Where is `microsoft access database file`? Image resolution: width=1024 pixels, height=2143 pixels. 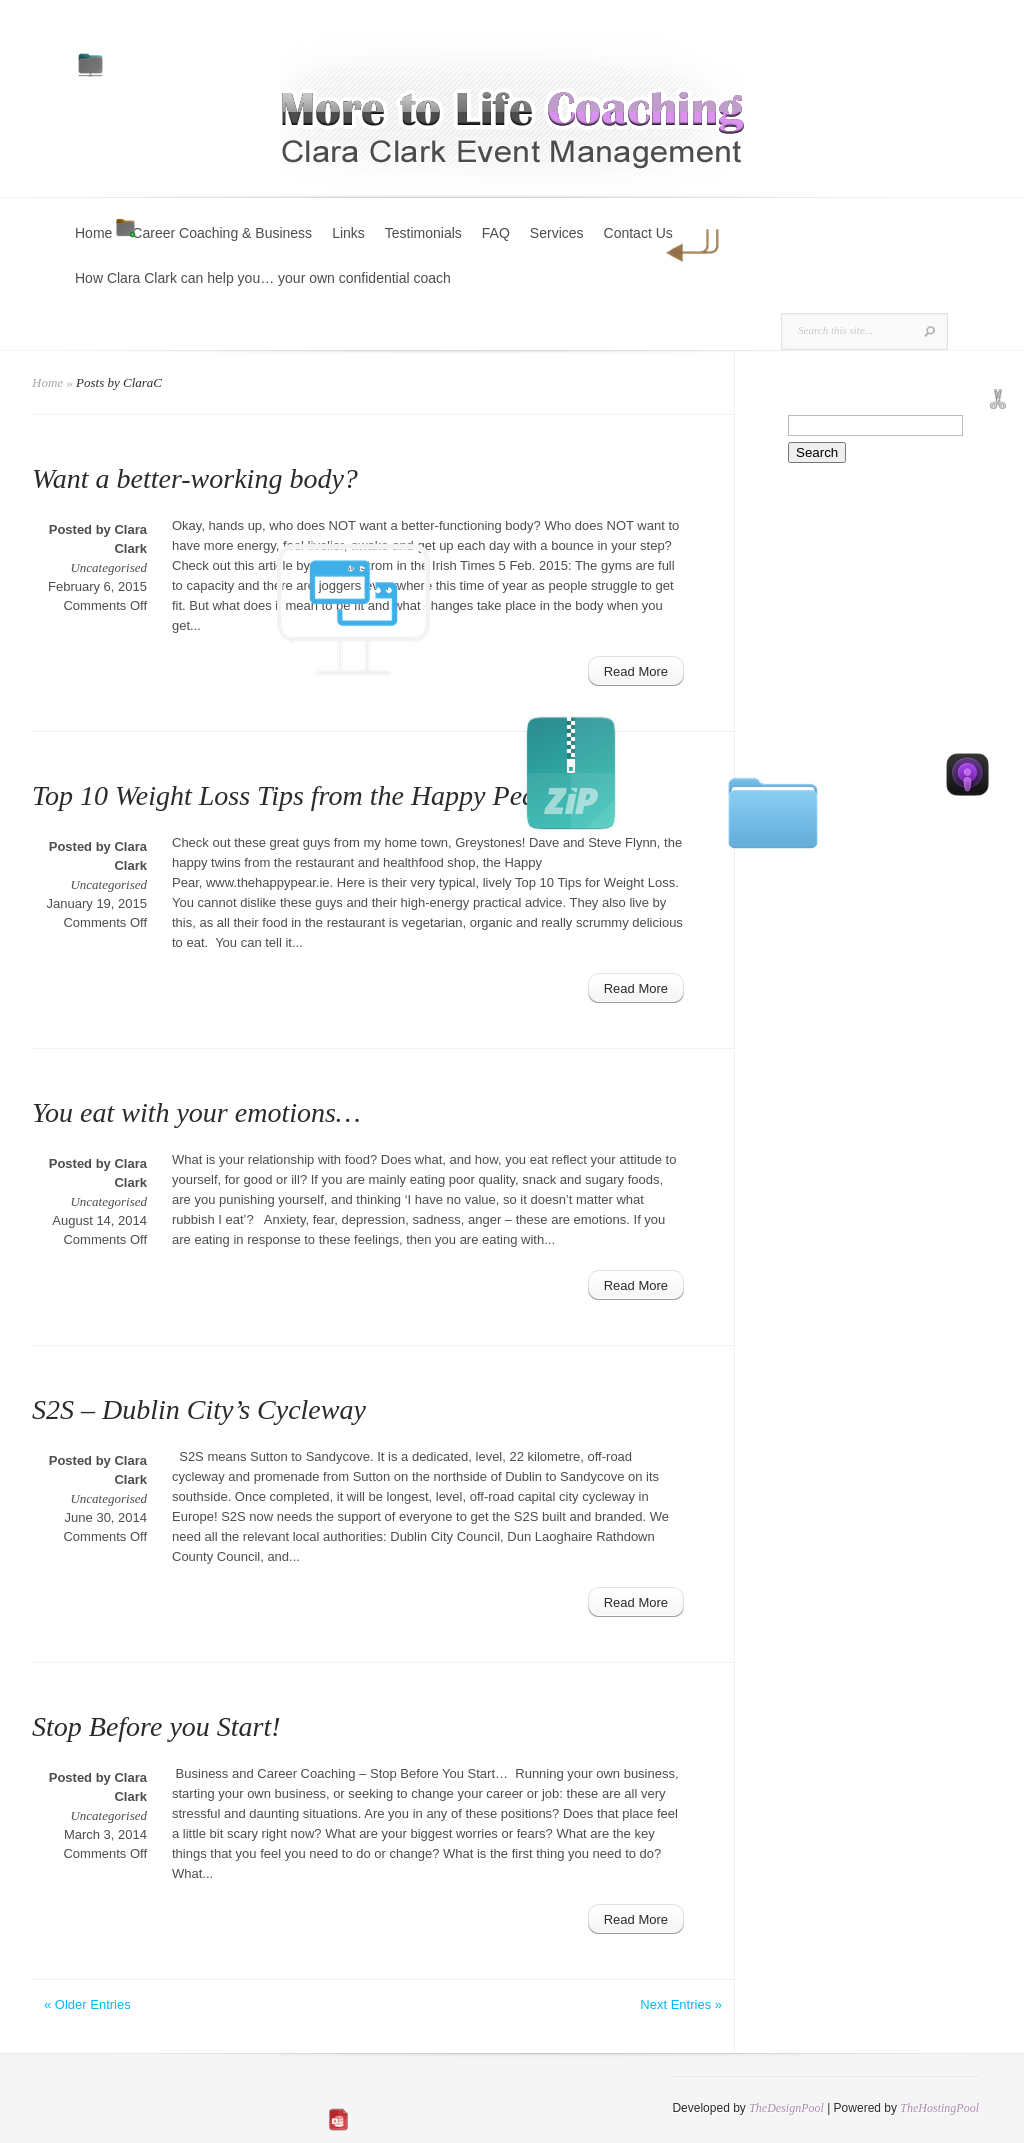 microsoft access database file is located at coordinates (338, 2119).